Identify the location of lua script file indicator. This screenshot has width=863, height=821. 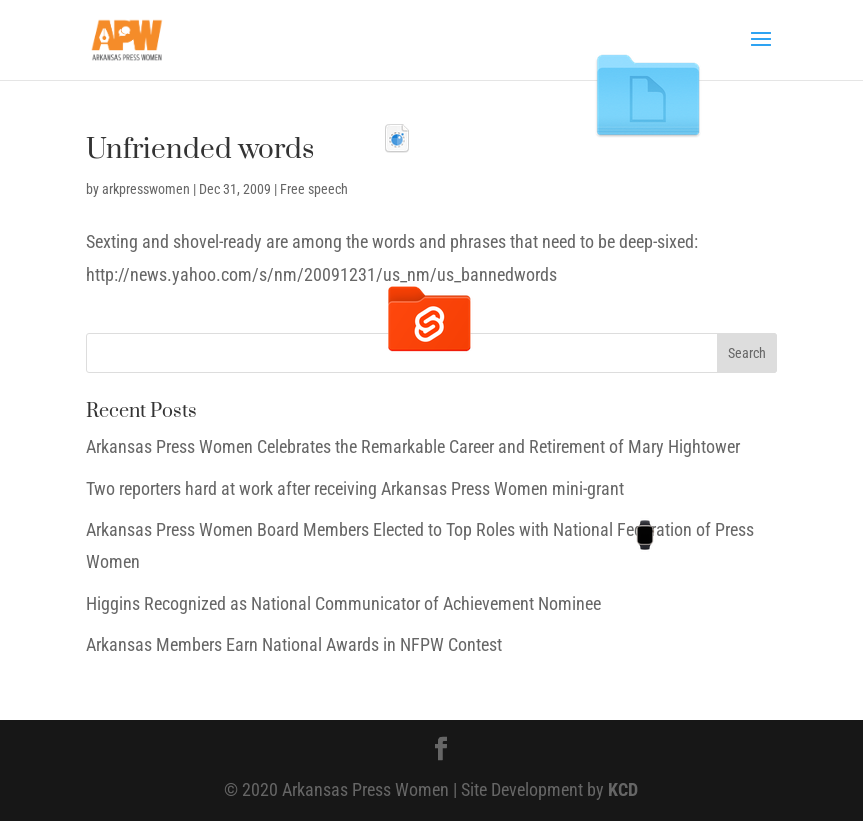
(397, 138).